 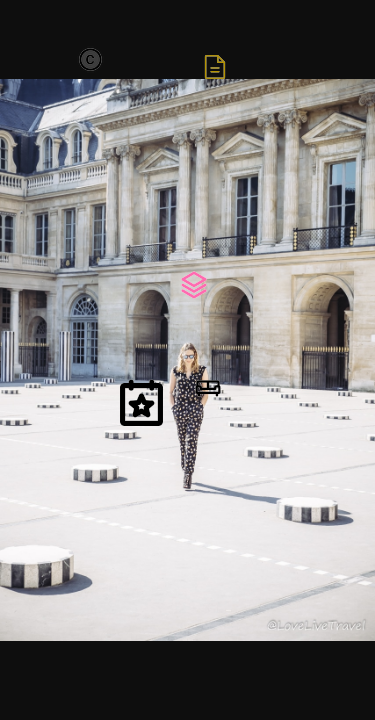 What do you see at coordinates (194, 285) in the screenshot?
I see `view layered content or stacked items` at bounding box center [194, 285].